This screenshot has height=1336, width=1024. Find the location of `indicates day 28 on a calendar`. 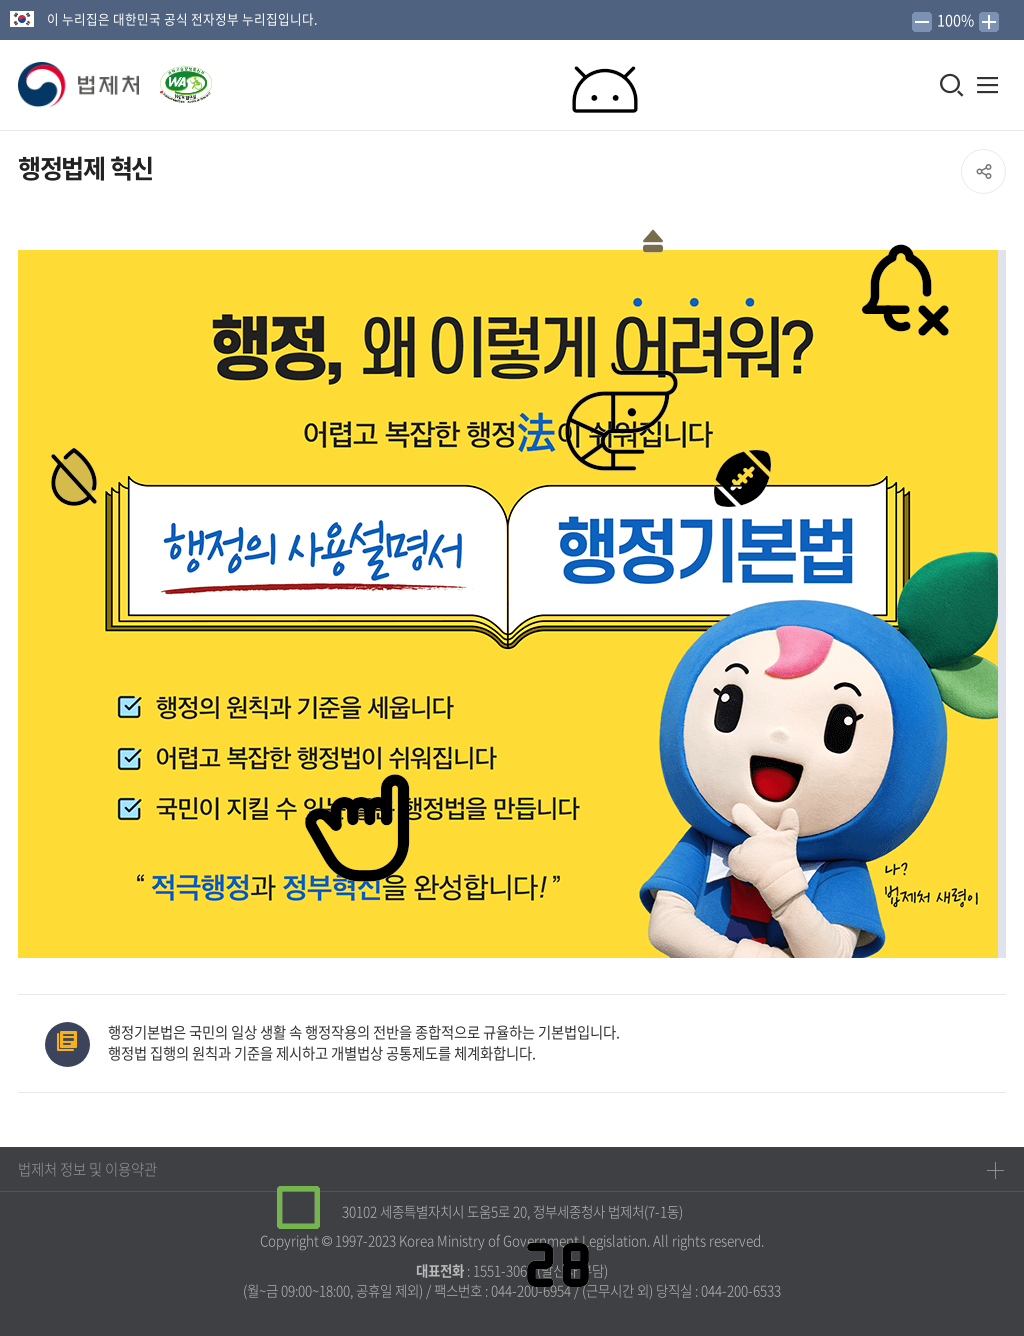

indicates day 28 on a calendar is located at coordinates (558, 1265).